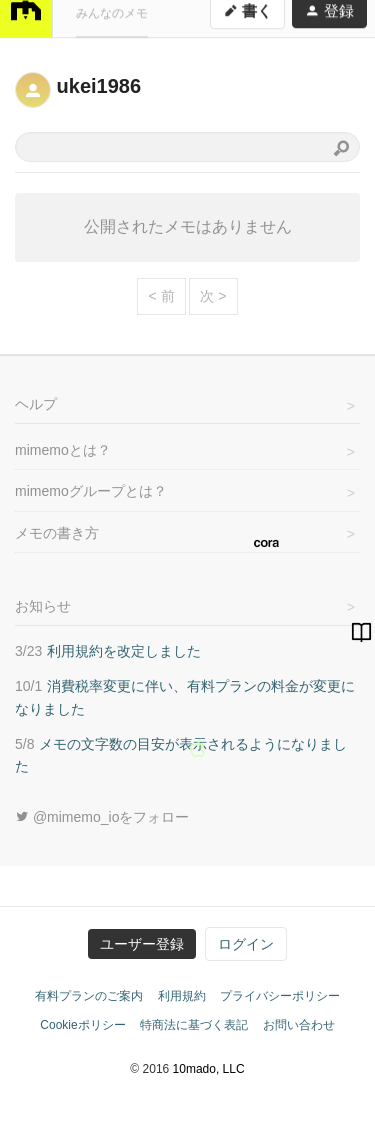 This screenshot has width=375, height=1122. What do you see at coordinates (266, 543) in the screenshot?
I see `Cora brand logo` at bounding box center [266, 543].